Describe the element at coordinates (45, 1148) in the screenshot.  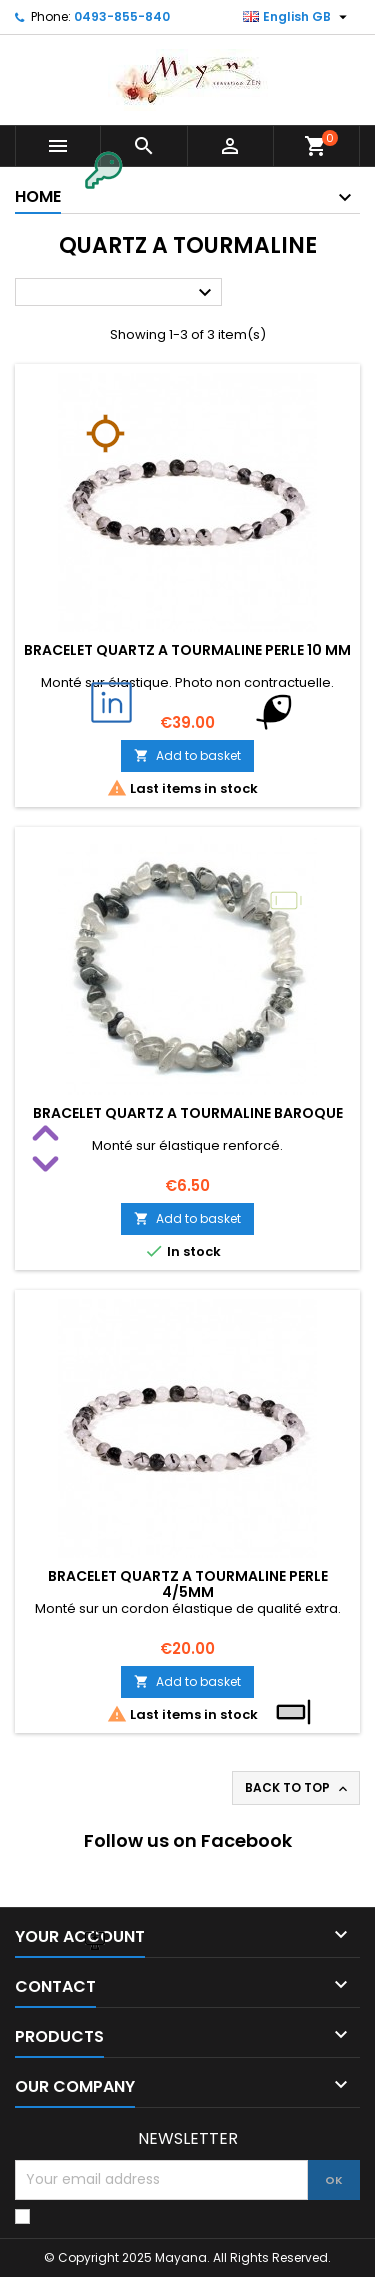
I see `expand or collapse a dropdown menu` at that location.